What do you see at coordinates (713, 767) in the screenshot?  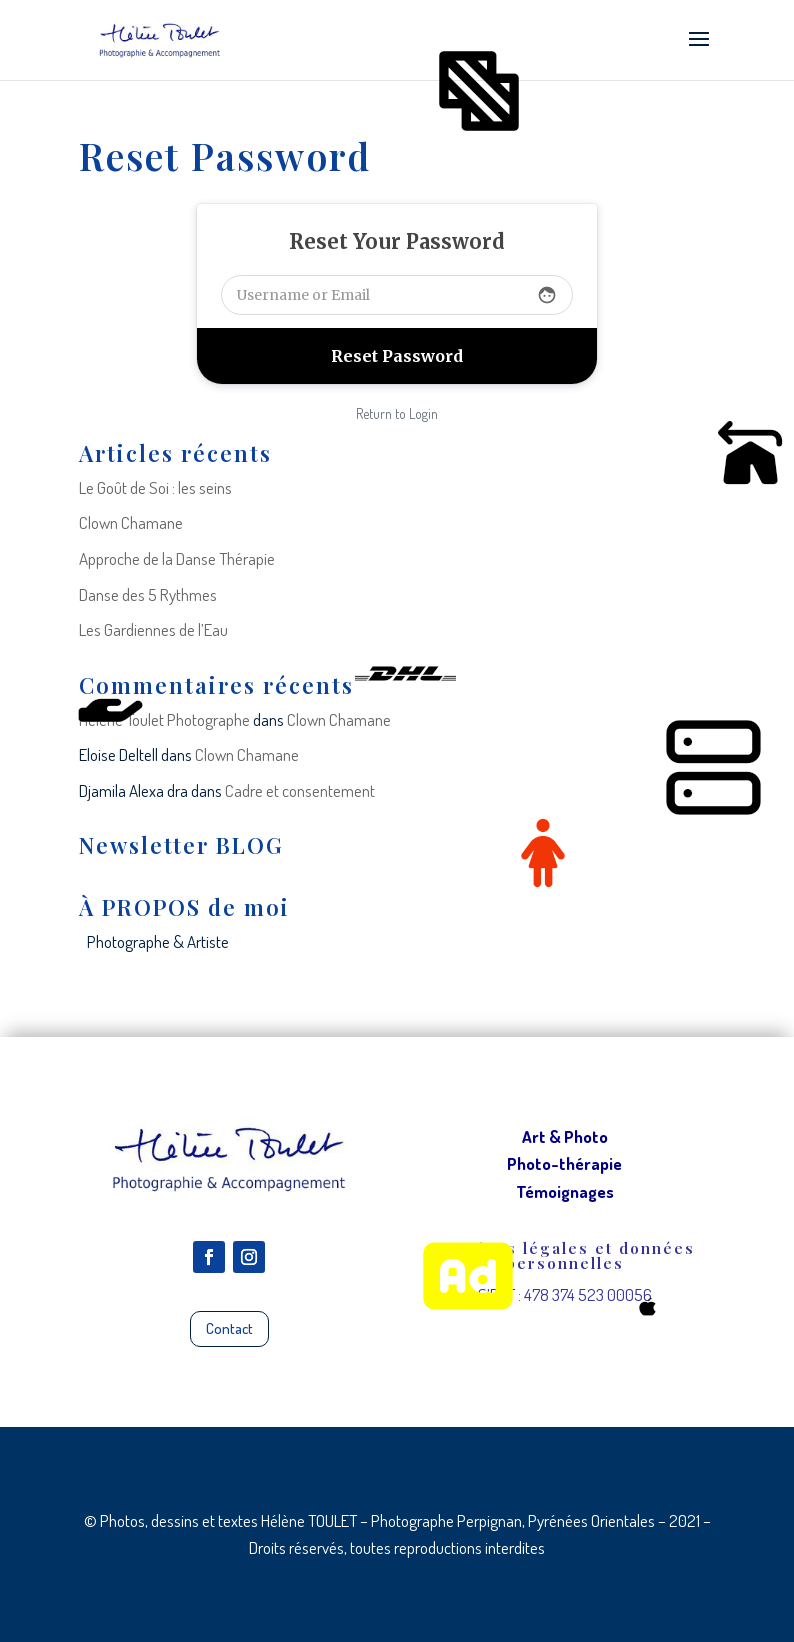 I see `access server settings or management` at bounding box center [713, 767].